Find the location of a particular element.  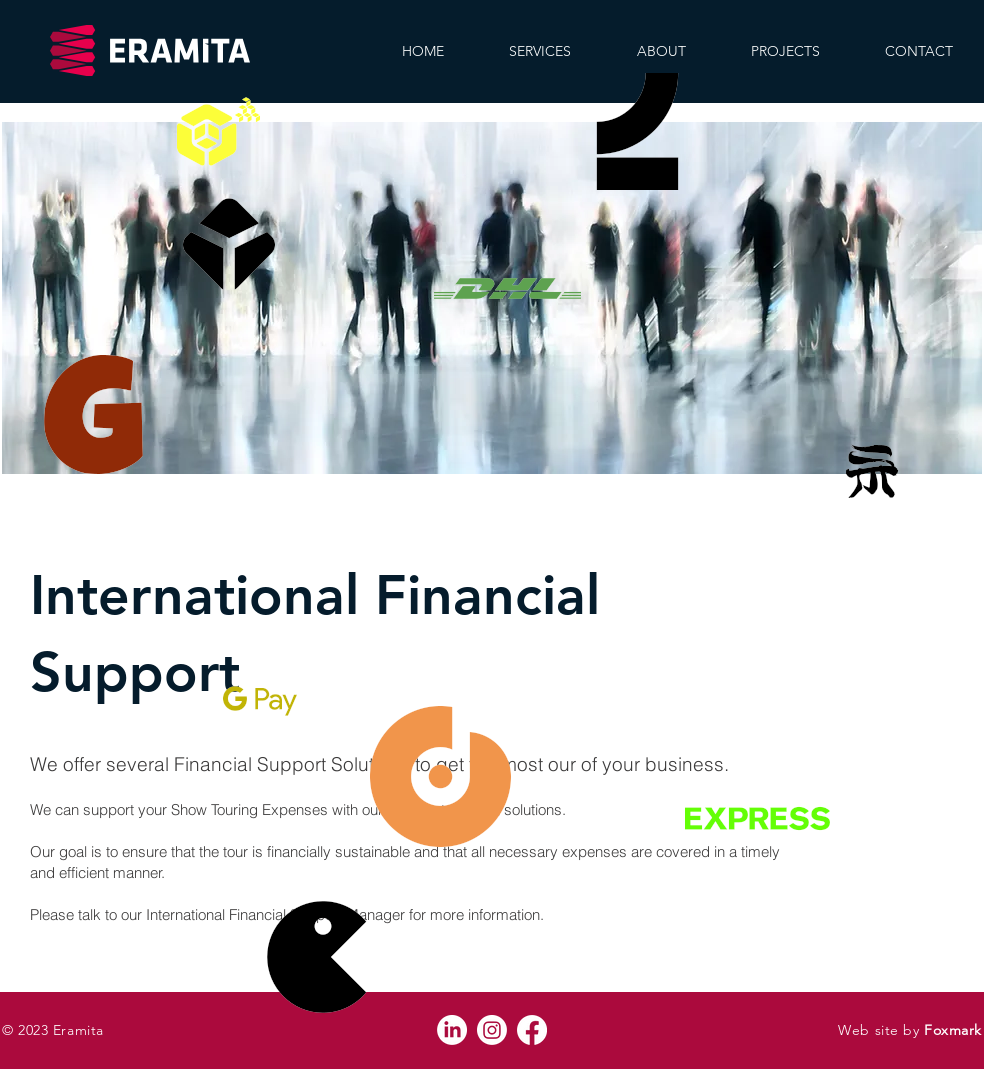

blockchain.com logo is located at coordinates (229, 244).